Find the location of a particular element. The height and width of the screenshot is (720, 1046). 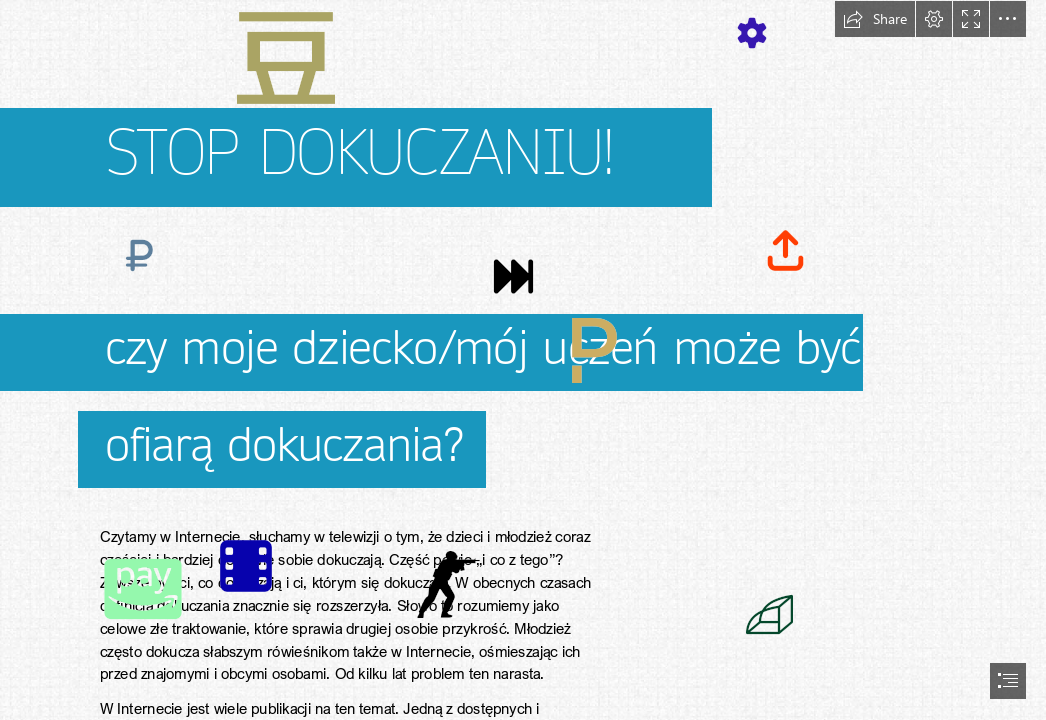

open PagerDuty incident management app is located at coordinates (594, 350).